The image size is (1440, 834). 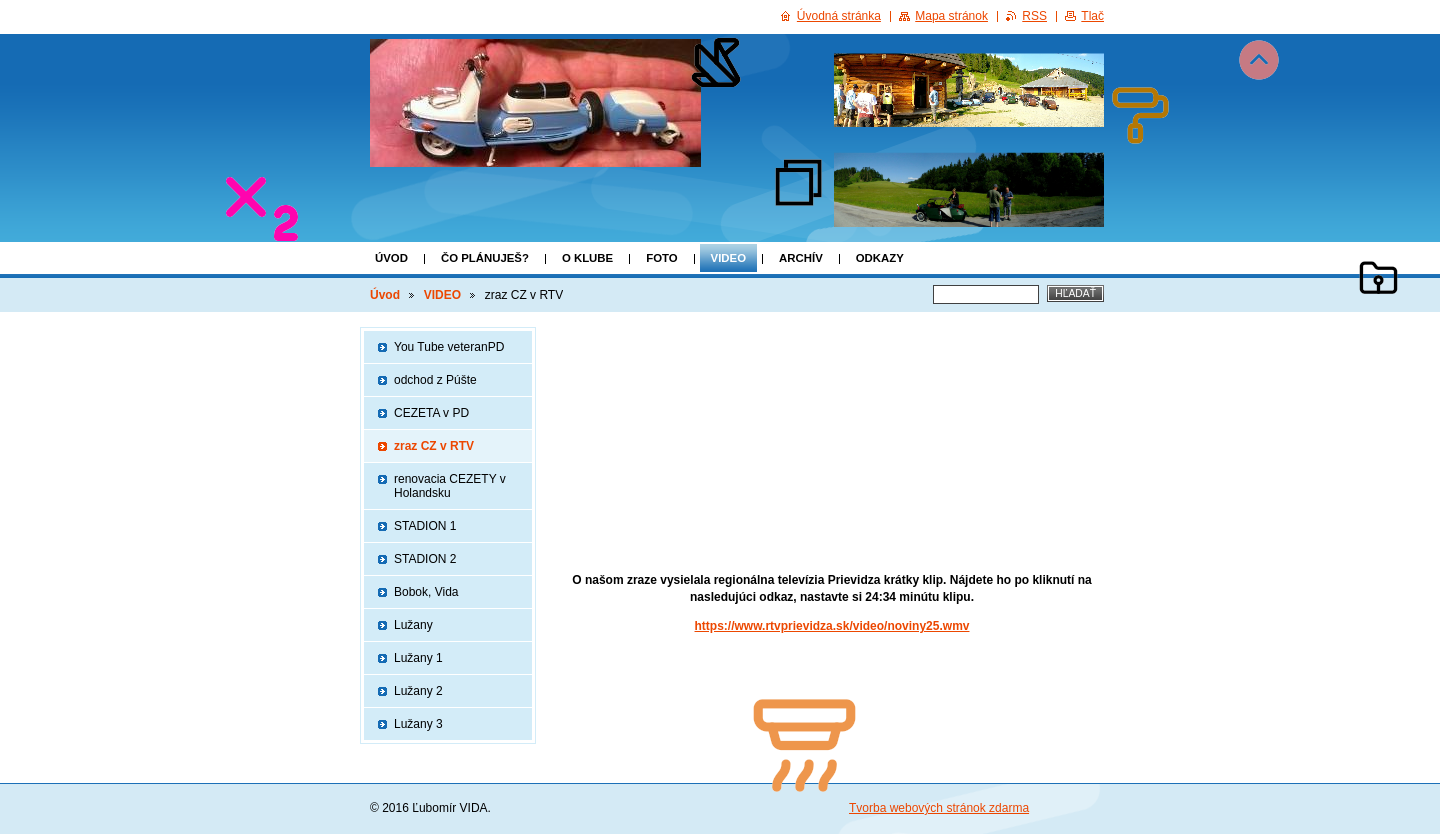 I want to click on navigate to root directory, so click(x=1378, y=278).